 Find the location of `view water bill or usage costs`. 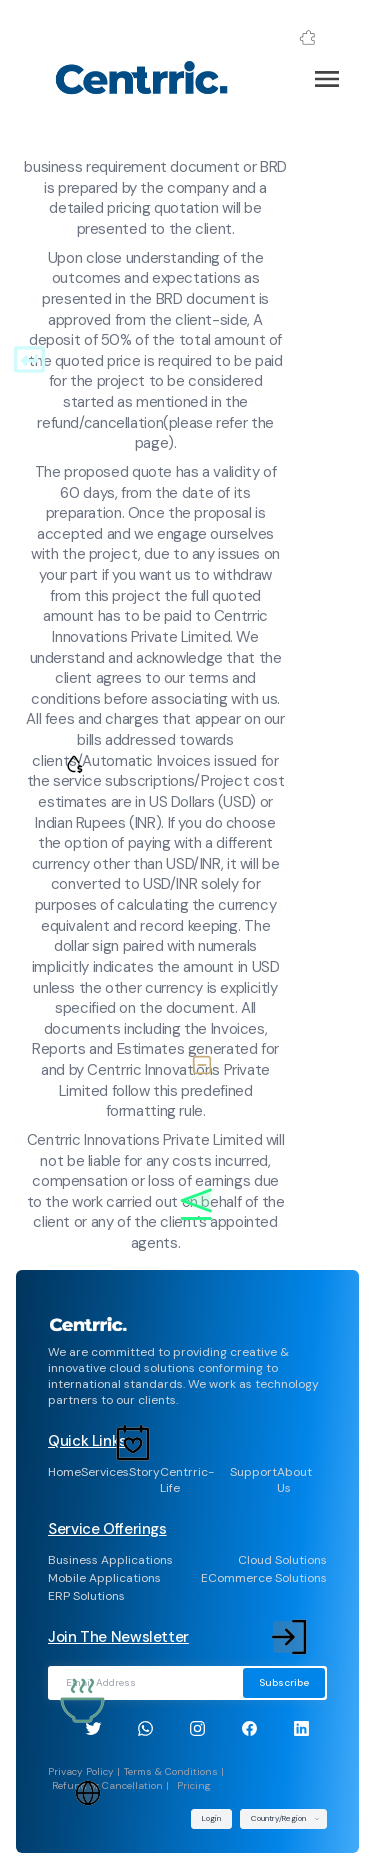

view water bill or usage costs is located at coordinates (74, 764).